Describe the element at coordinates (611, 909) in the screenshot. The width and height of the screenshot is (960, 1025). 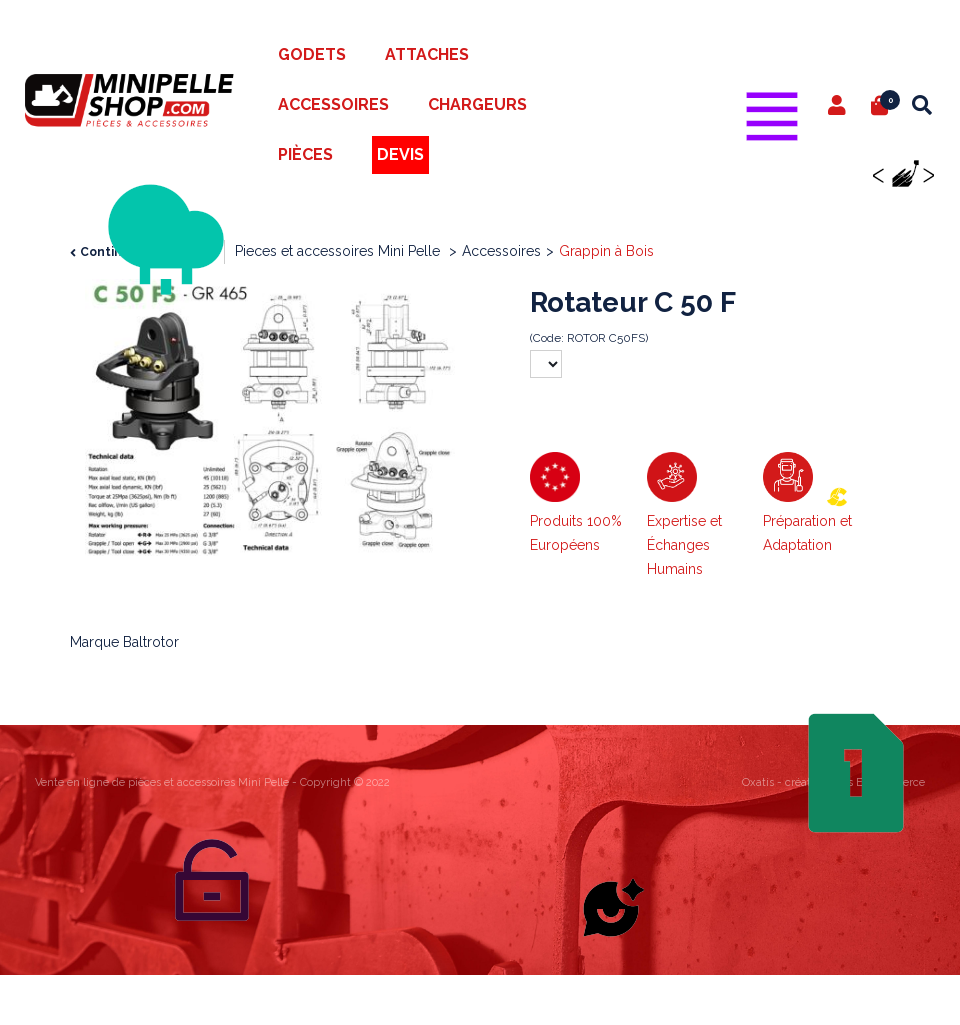
I see `chat with ai assistant` at that location.